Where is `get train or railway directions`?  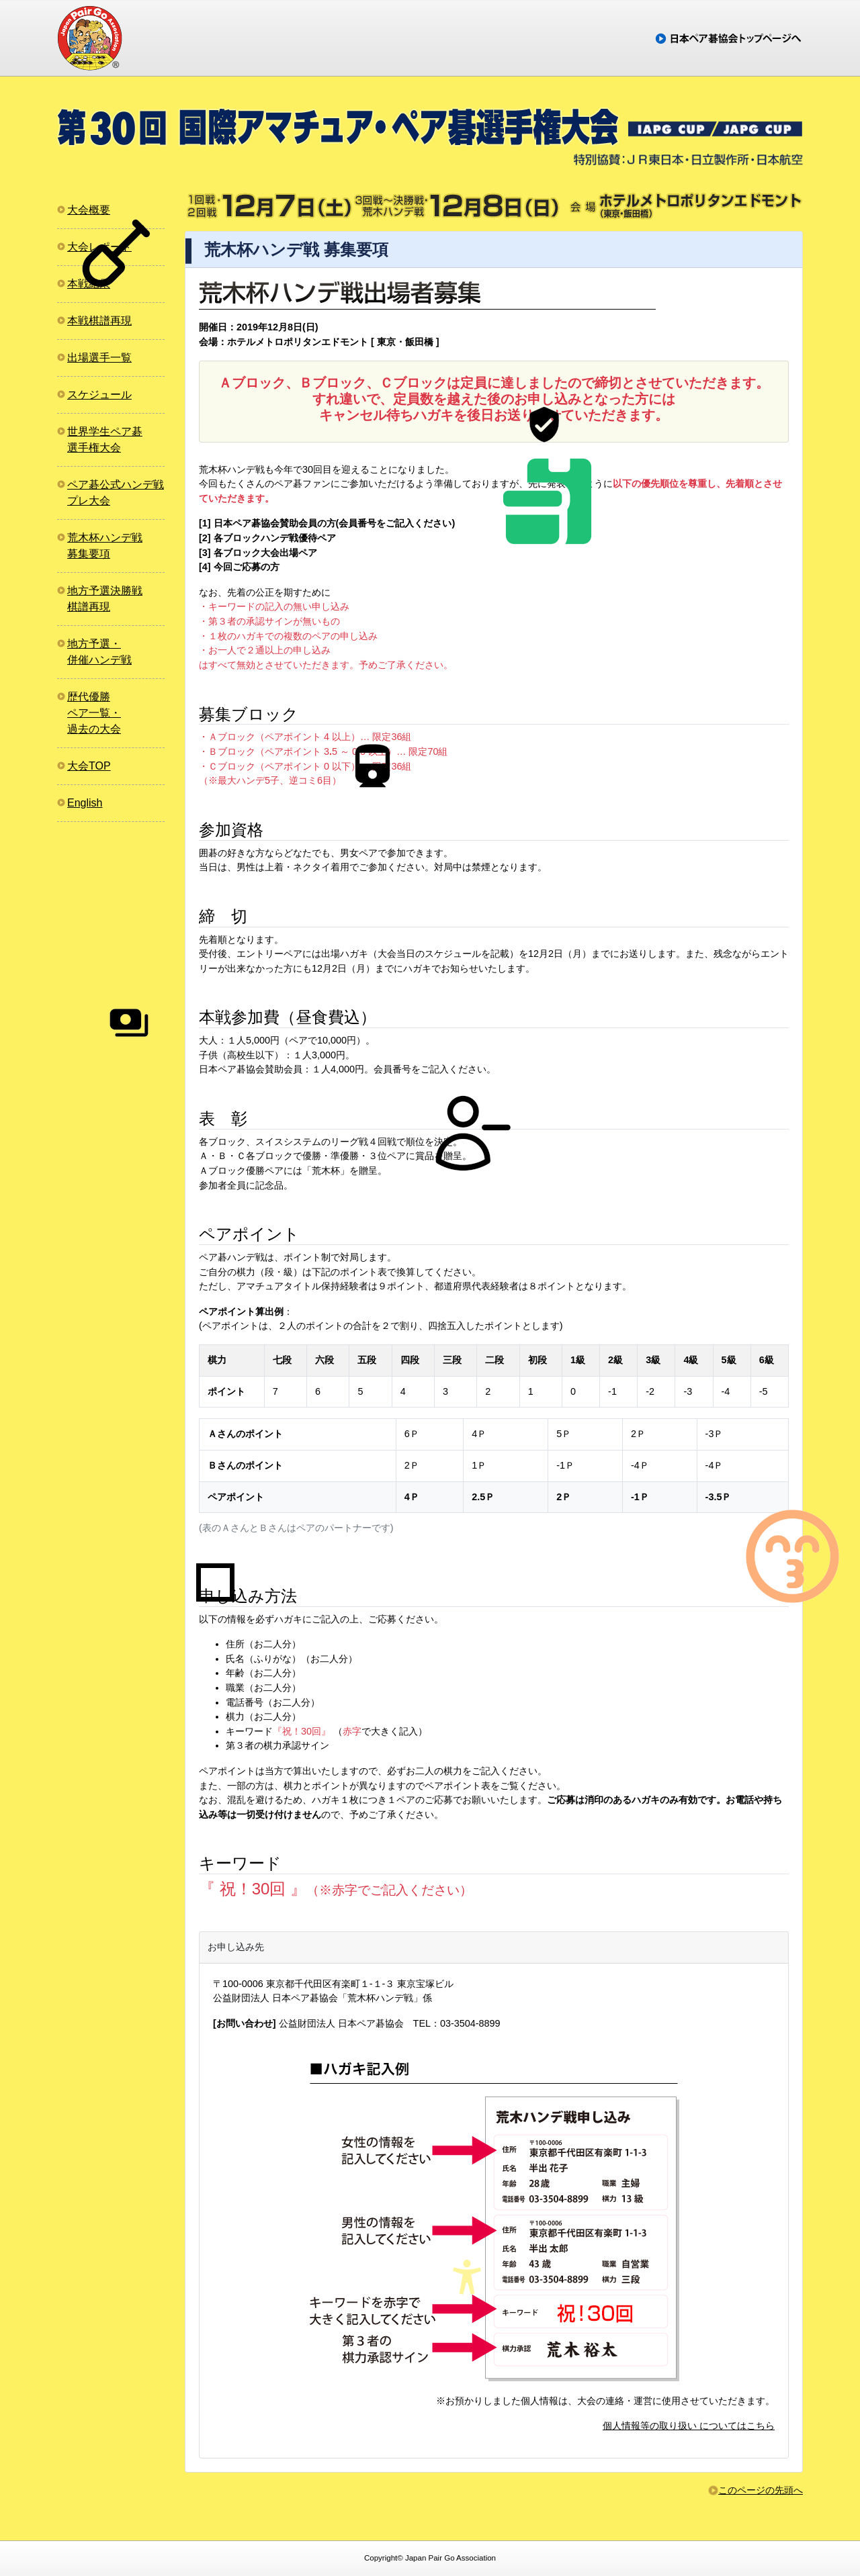
get train or railway directions is located at coordinates (372, 768).